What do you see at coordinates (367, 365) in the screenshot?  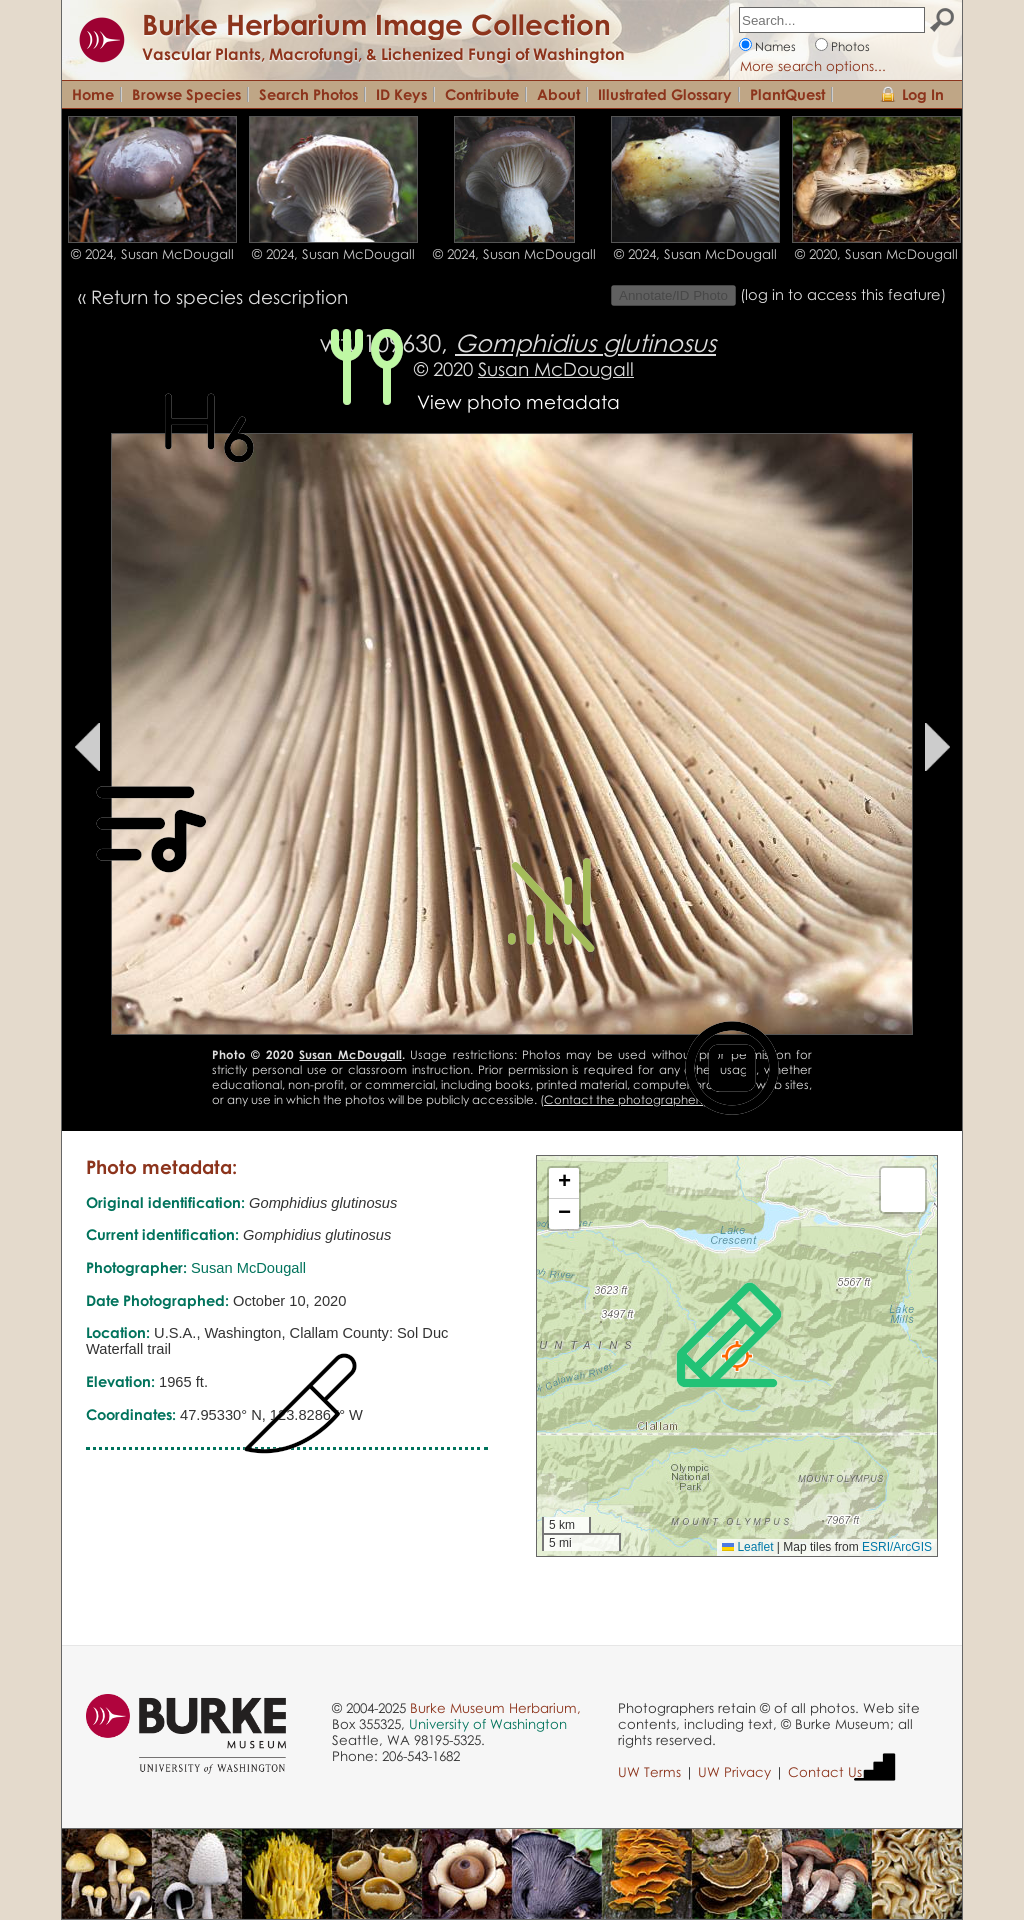 I see `access food or dining options` at bounding box center [367, 365].